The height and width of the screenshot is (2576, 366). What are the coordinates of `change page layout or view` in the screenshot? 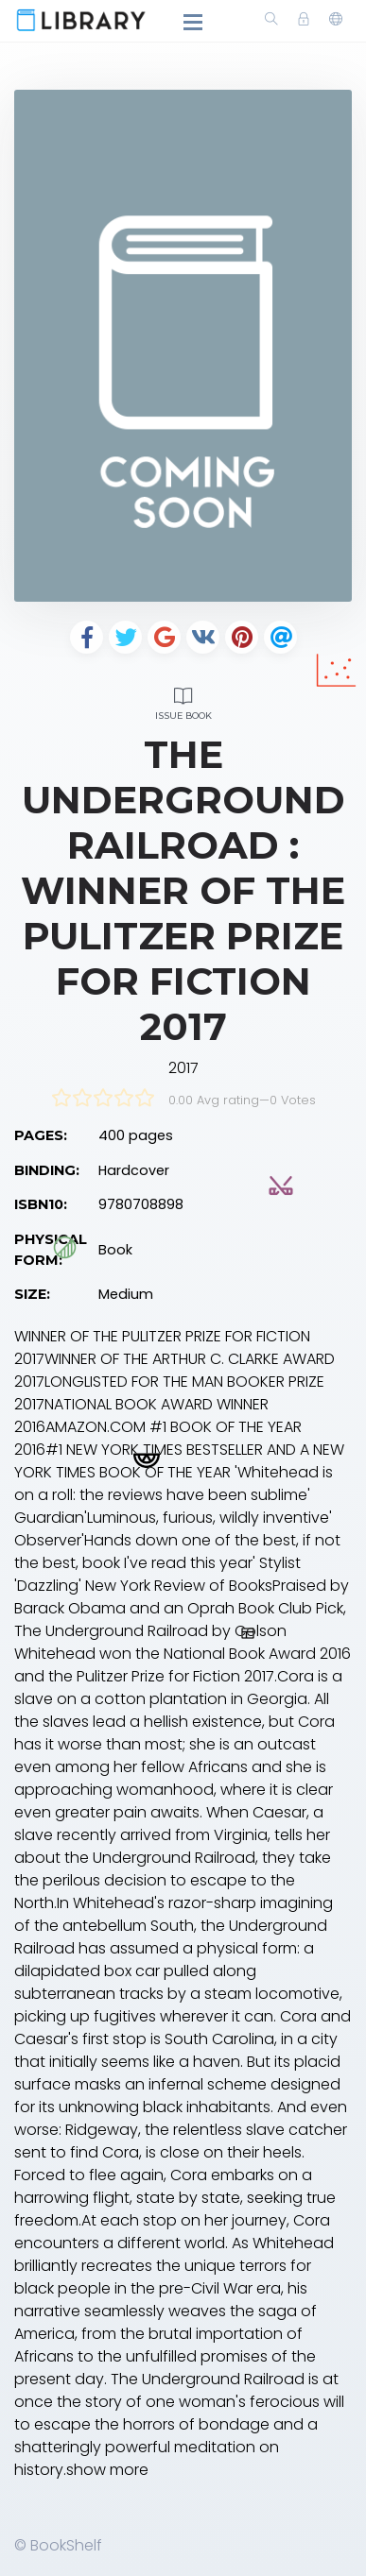 It's located at (248, 1633).